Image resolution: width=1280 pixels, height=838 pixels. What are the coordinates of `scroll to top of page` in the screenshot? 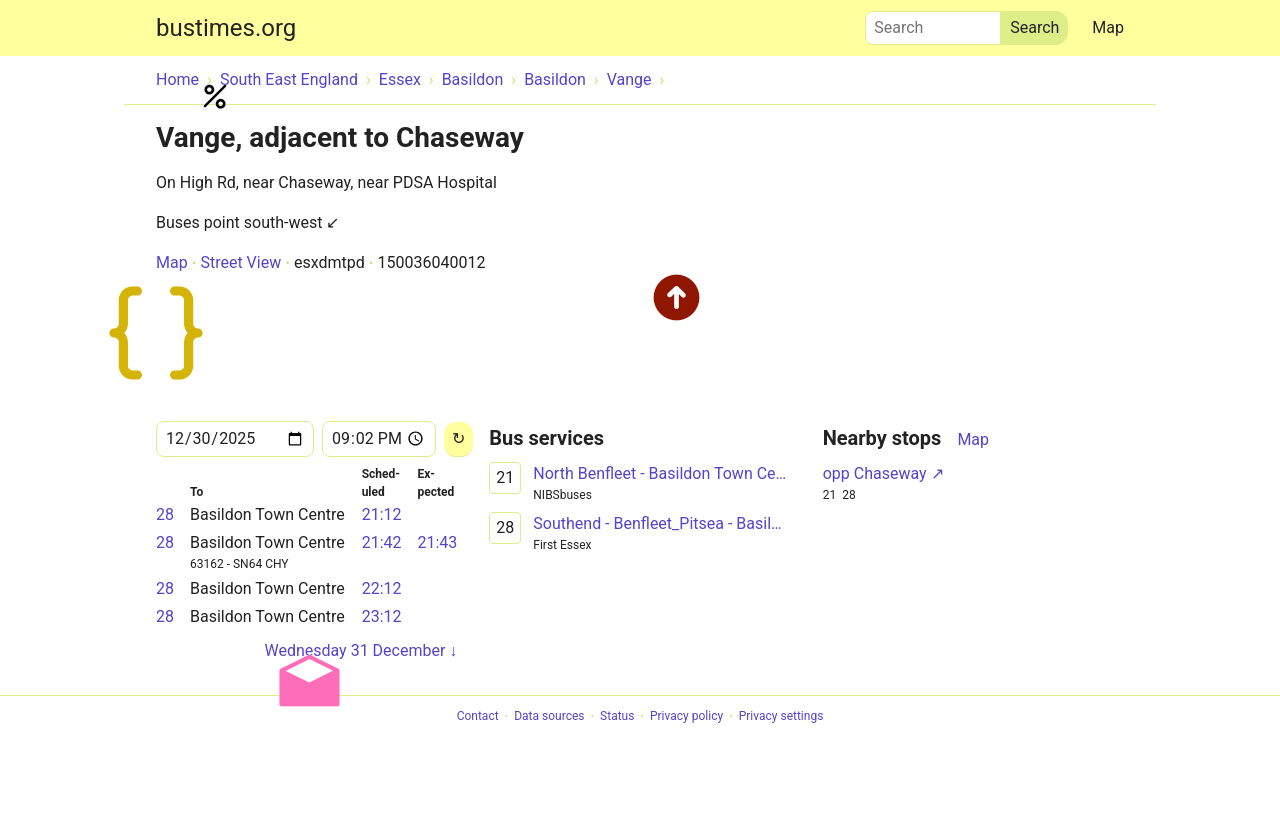 It's located at (676, 297).